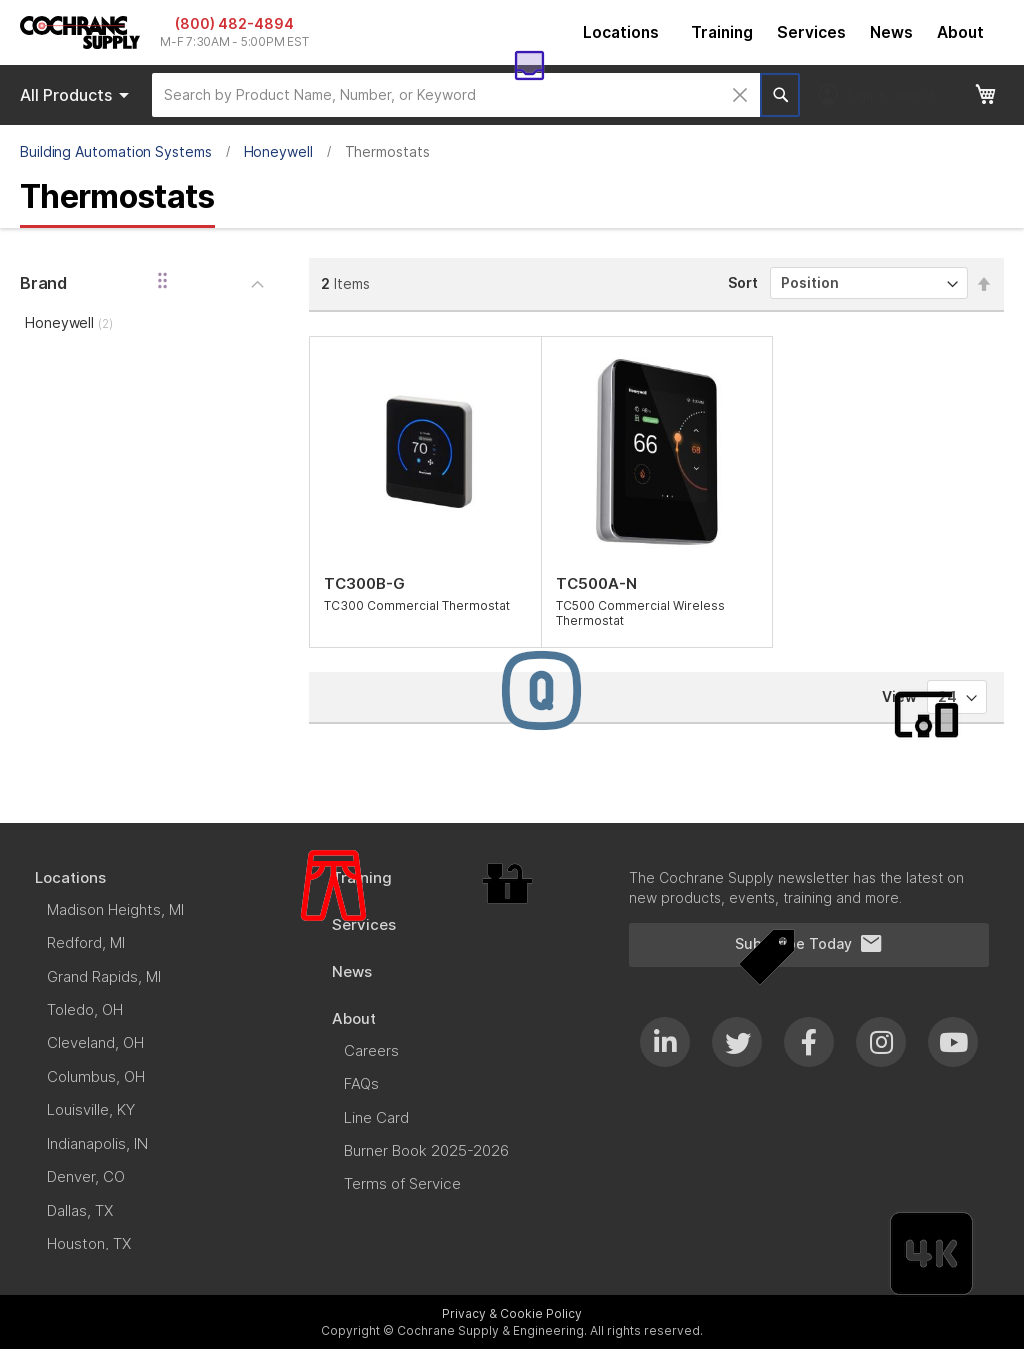 This screenshot has height=1349, width=1024. Describe the element at coordinates (931, 1253) in the screenshot. I see `indicates 4K video quality is available` at that location.